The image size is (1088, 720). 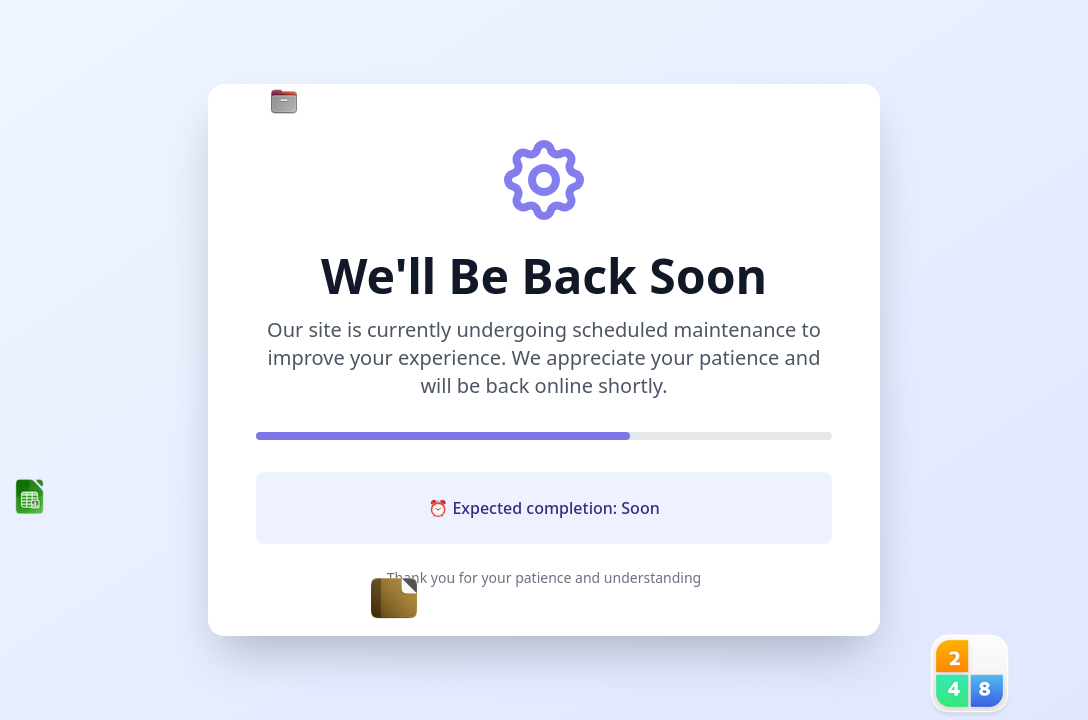 What do you see at coordinates (29, 496) in the screenshot?
I see `open LibreOffice Calc spreadsheet application` at bounding box center [29, 496].